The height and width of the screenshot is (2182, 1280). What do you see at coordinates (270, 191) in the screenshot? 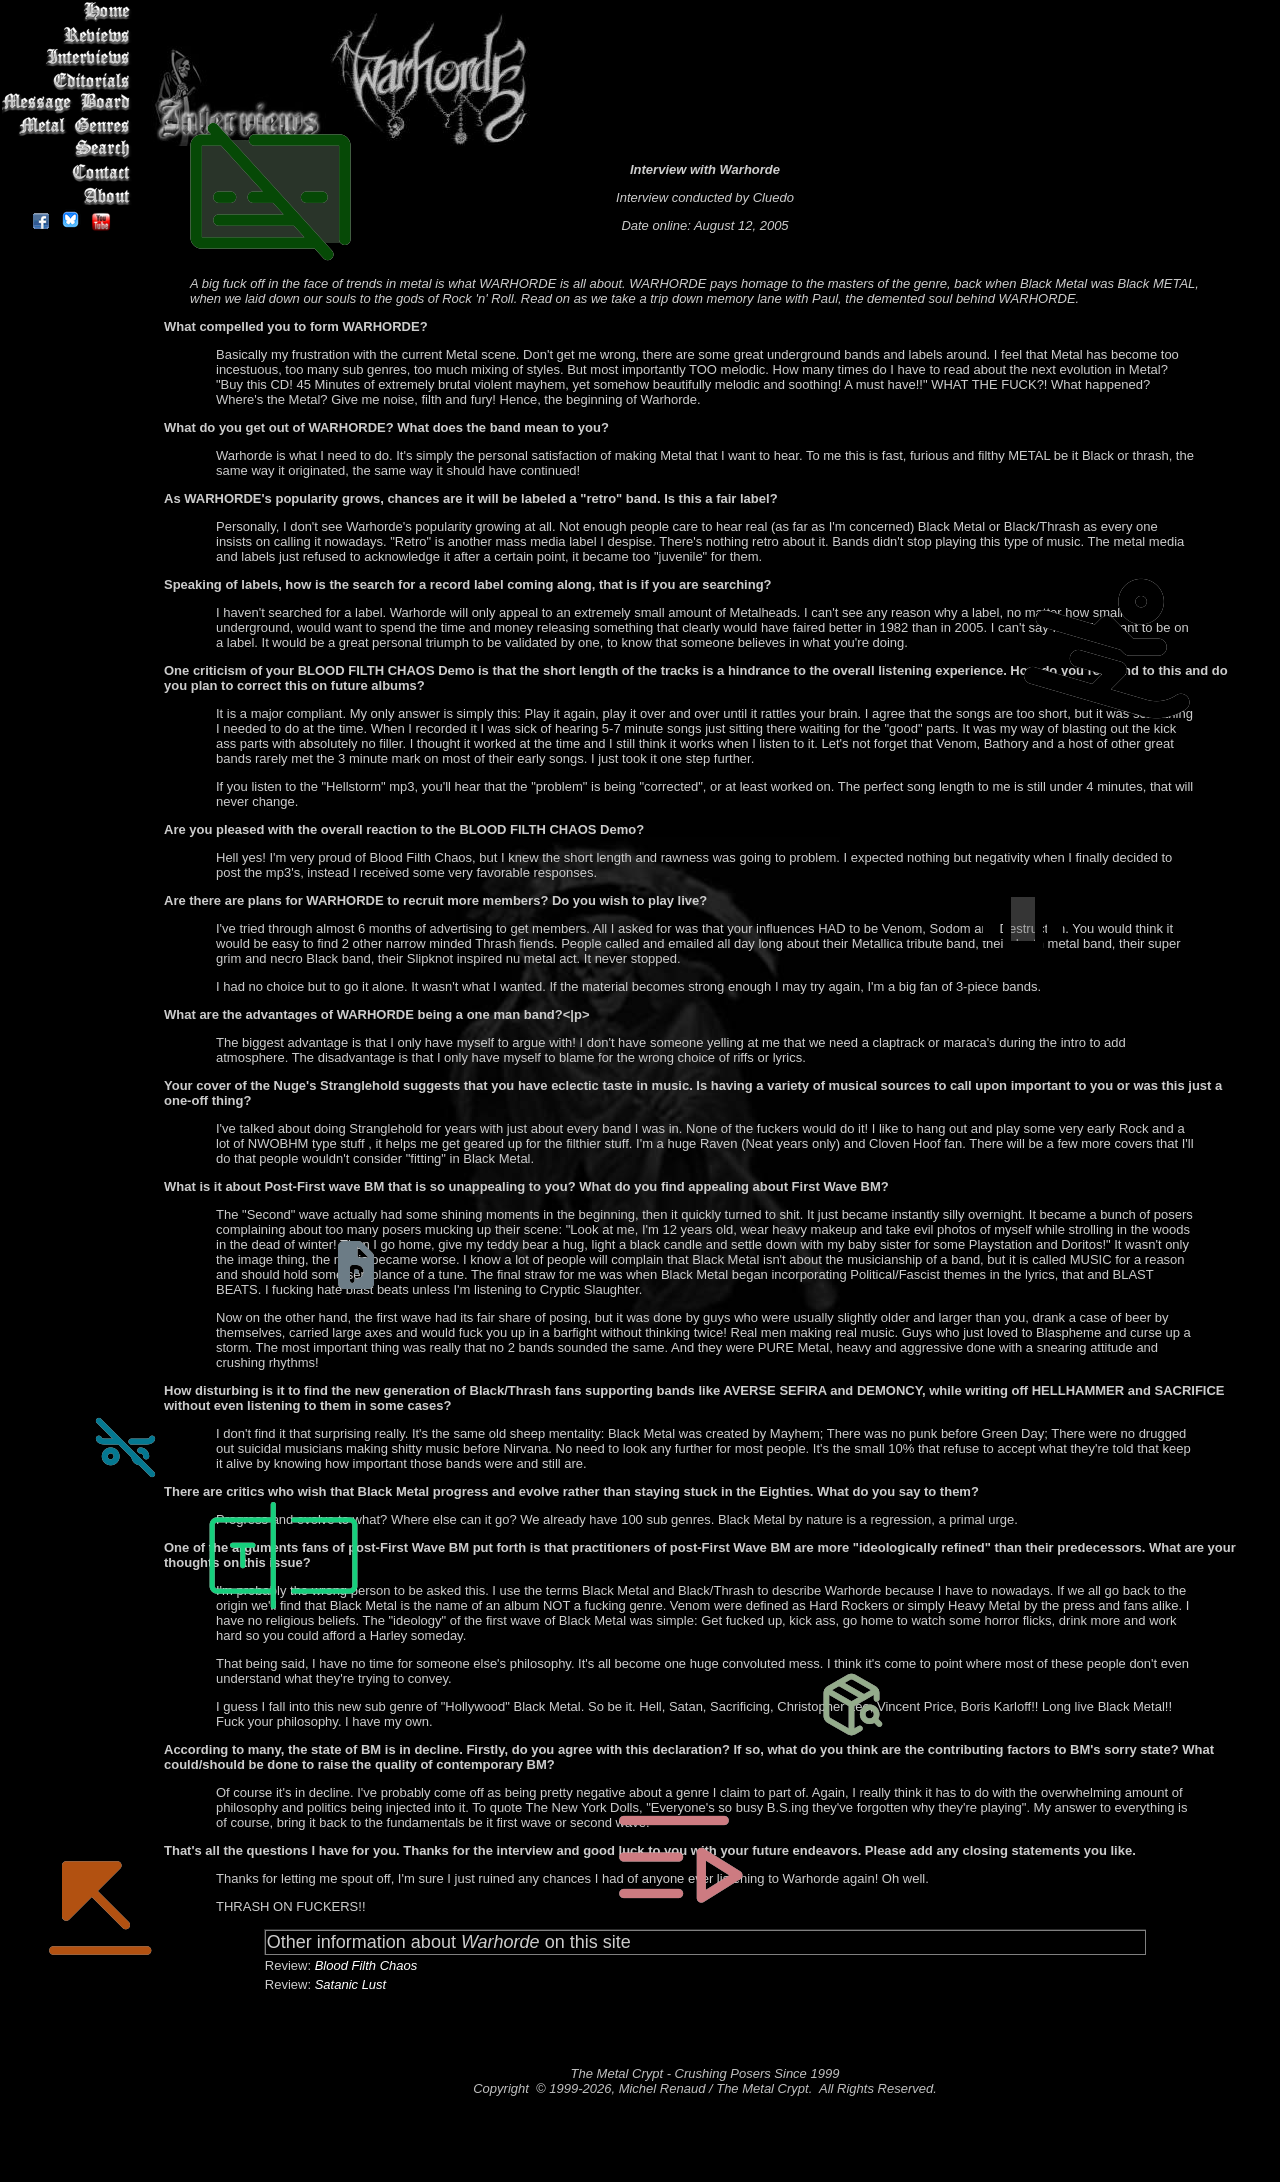
I see `disable subtitles or closed captions` at bounding box center [270, 191].